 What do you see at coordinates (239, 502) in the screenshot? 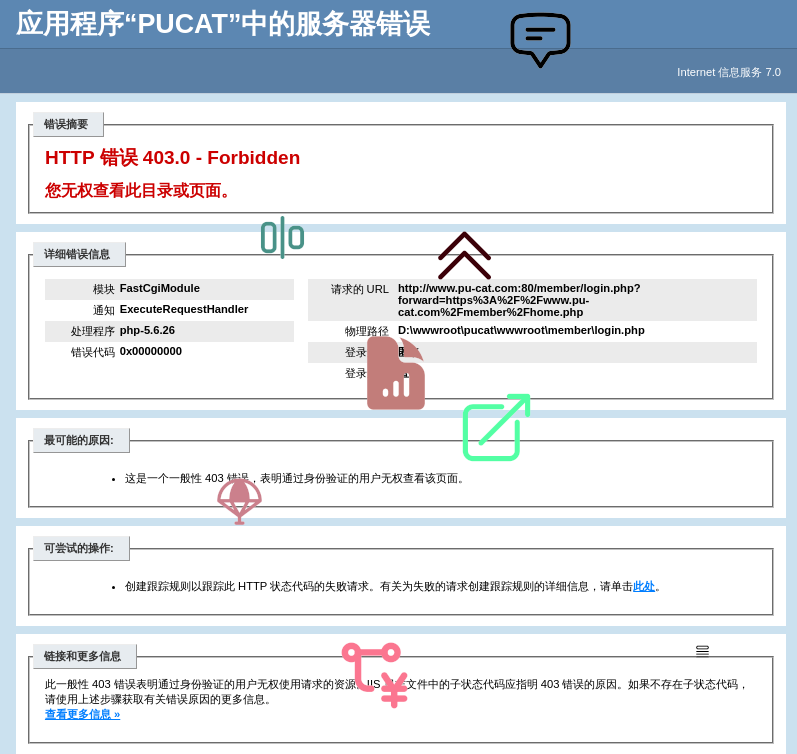
I see `access emergency or backup features` at bounding box center [239, 502].